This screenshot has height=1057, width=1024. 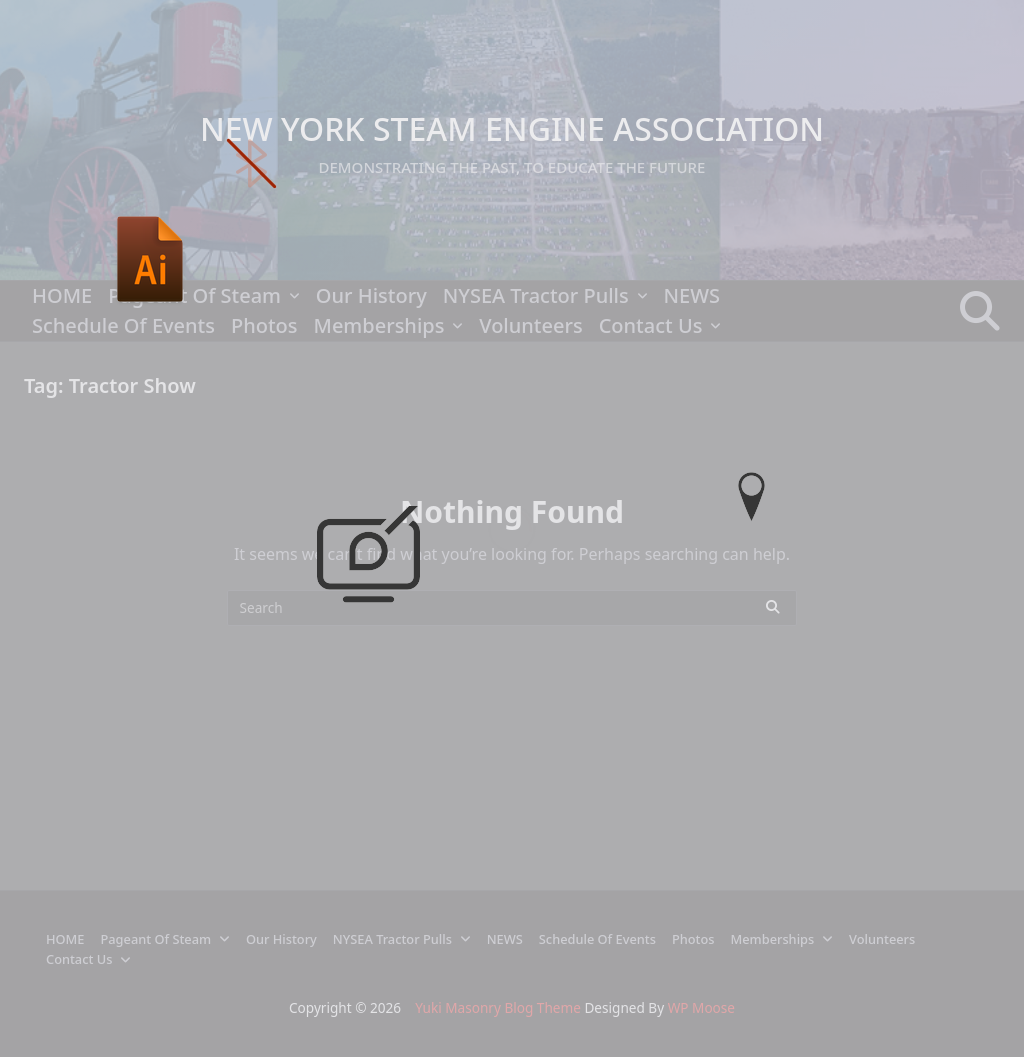 What do you see at coordinates (150, 259) in the screenshot?
I see `open an Adobe Illustrator file` at bounding box center [150, 259].